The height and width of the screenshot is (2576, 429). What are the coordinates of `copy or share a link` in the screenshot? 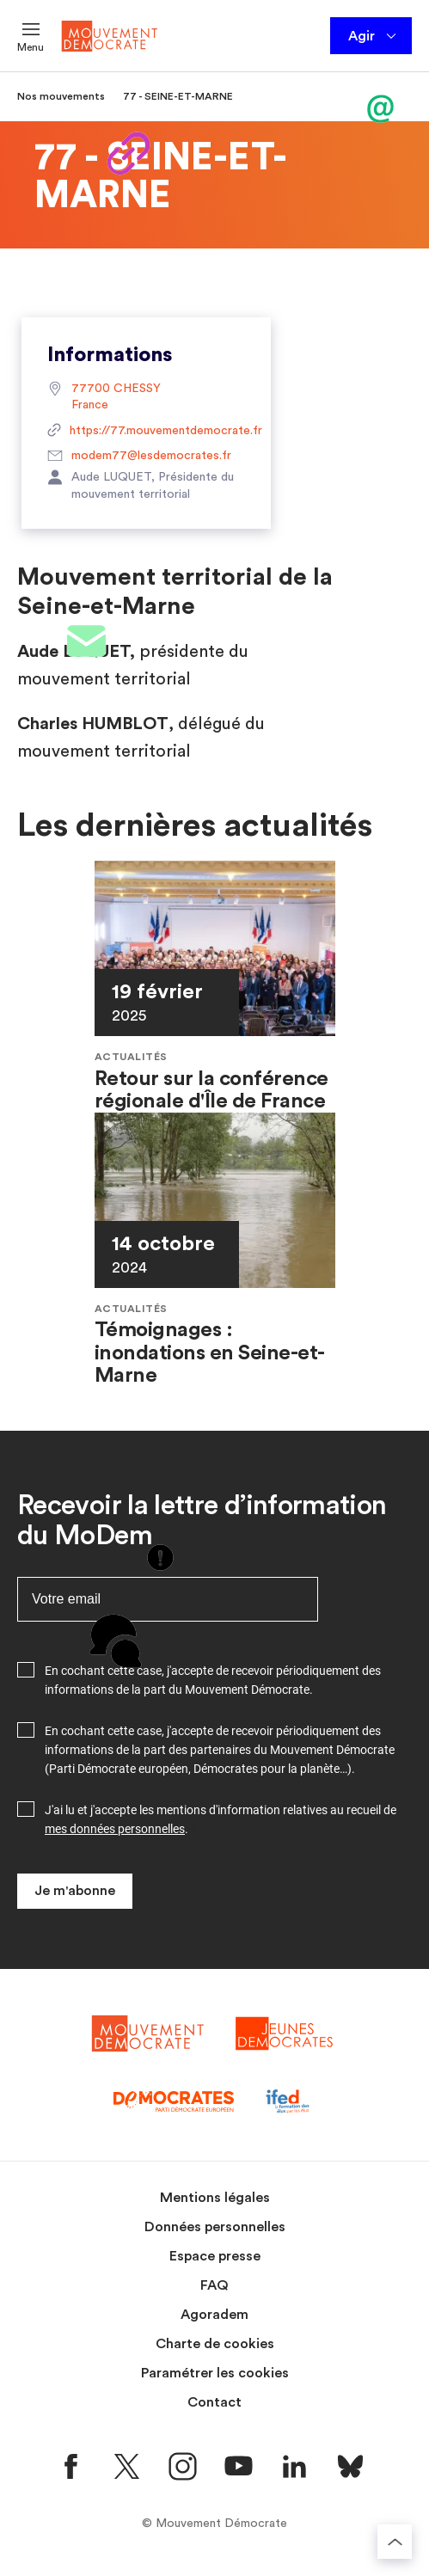 It's located at (128, 154).